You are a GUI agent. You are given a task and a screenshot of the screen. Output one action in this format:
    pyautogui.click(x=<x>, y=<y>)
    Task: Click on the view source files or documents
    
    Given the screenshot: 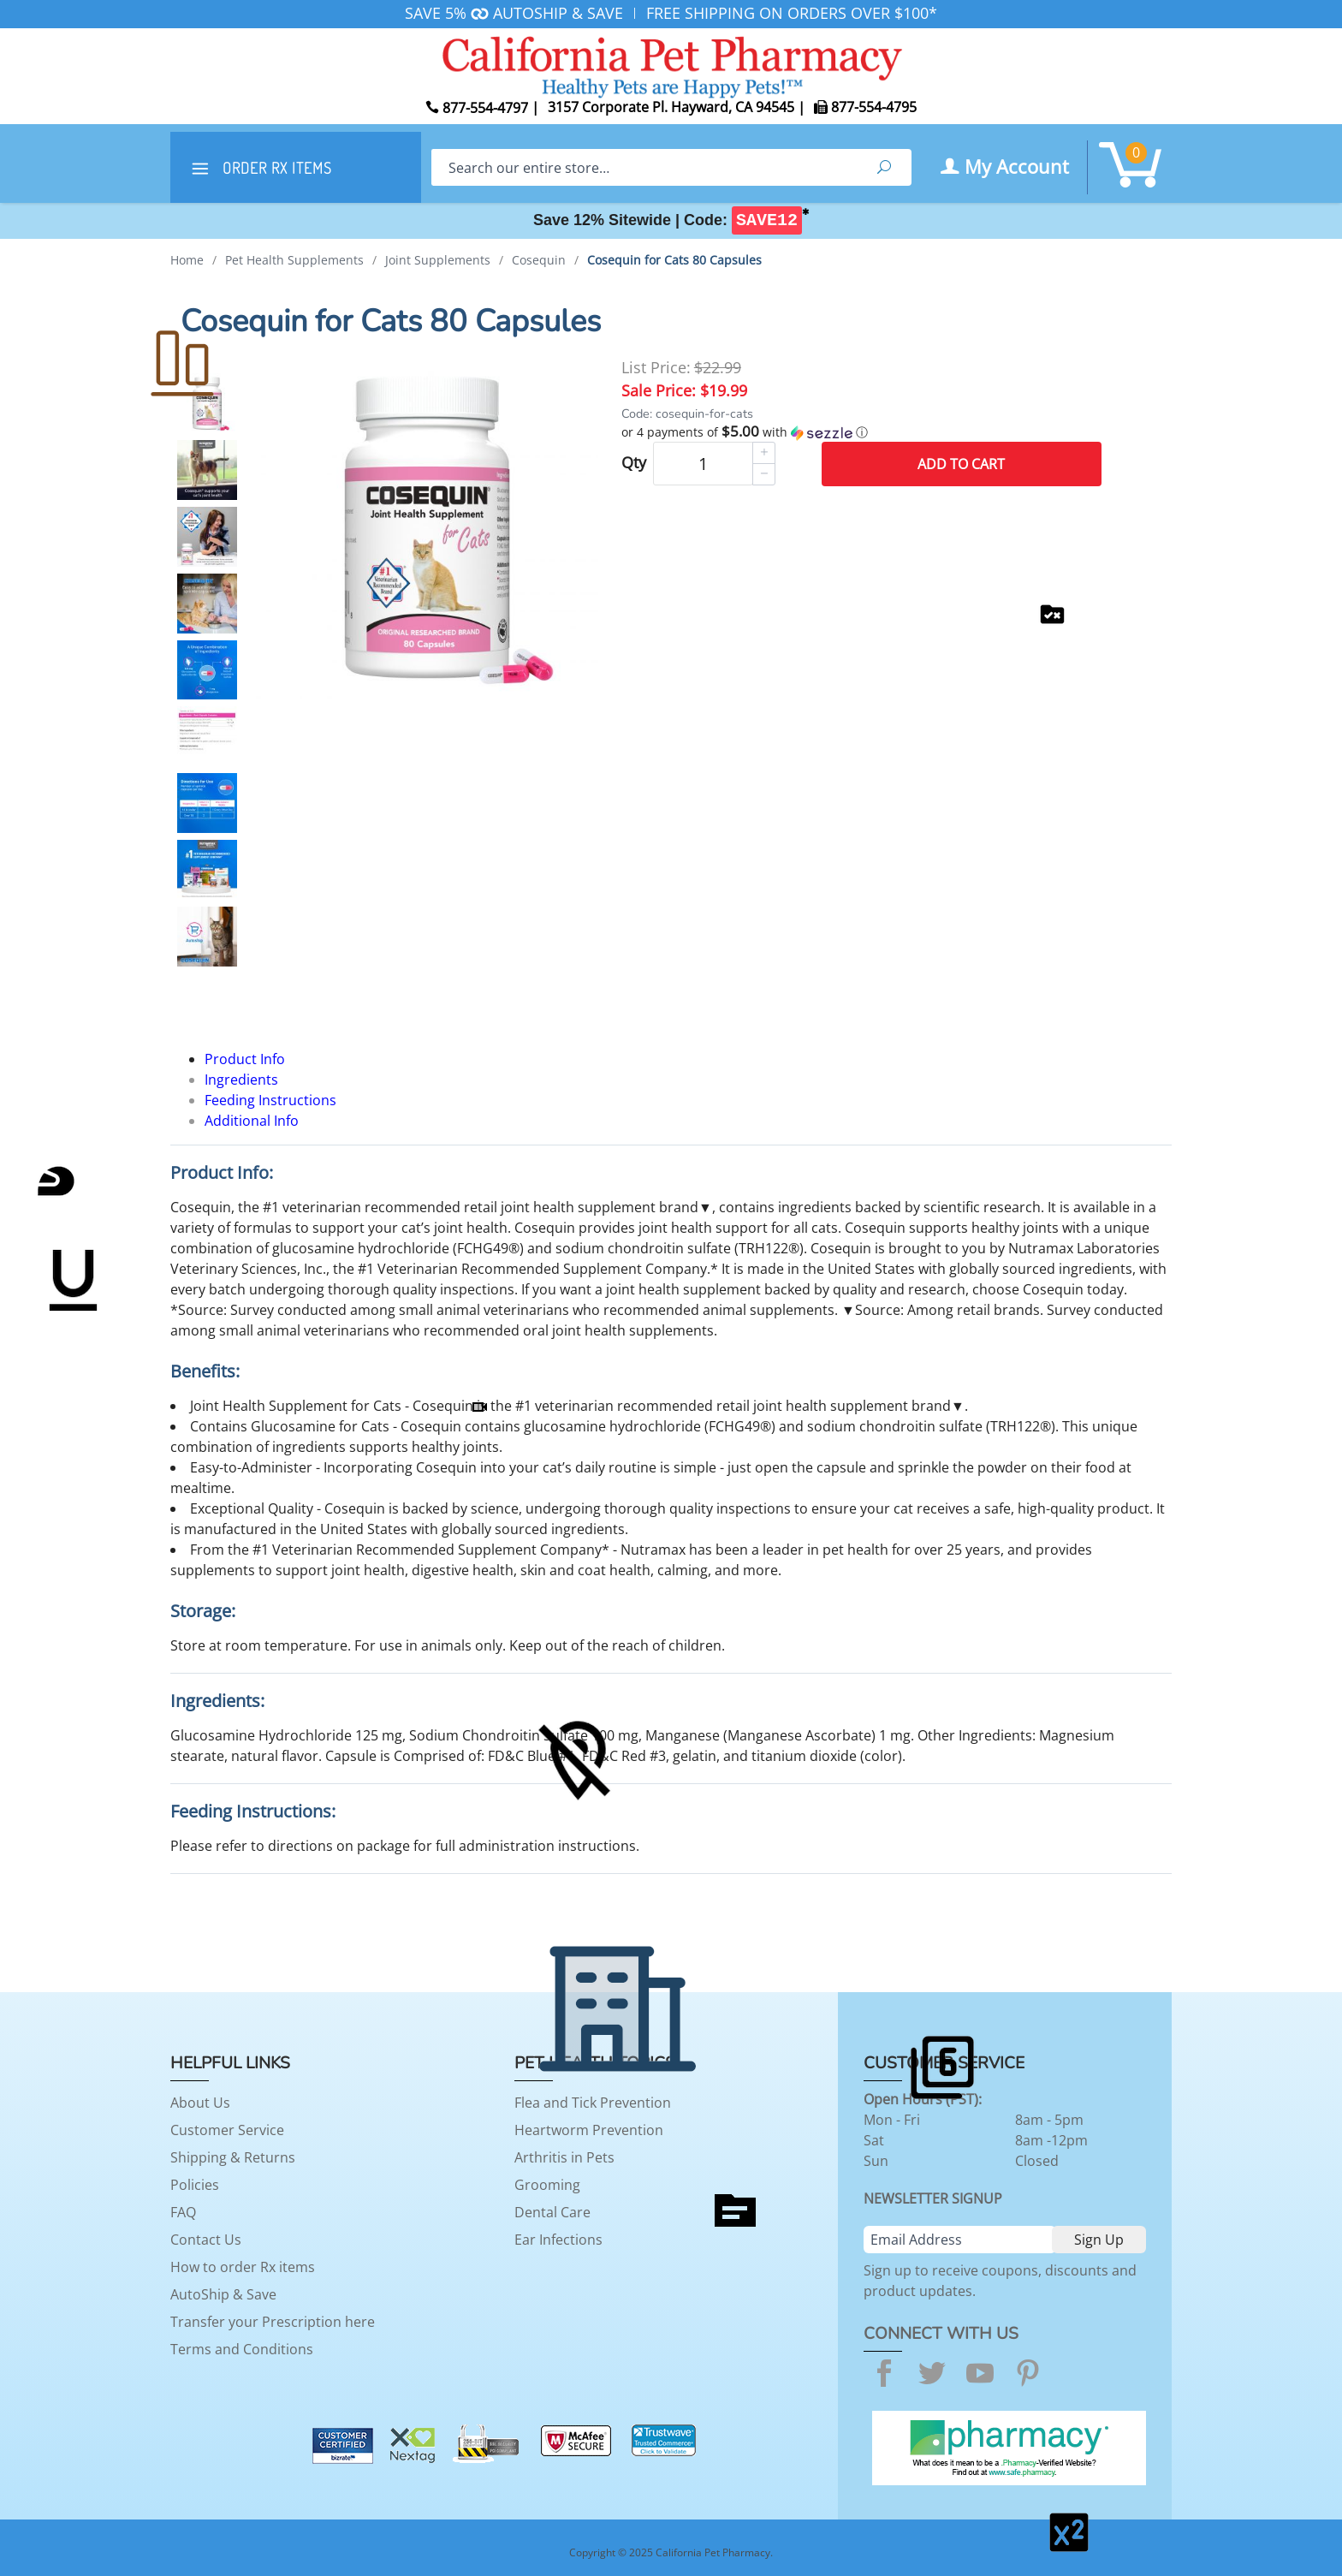 What is the action you would take?
    pyautogui.click(x=735, y=2210)
    